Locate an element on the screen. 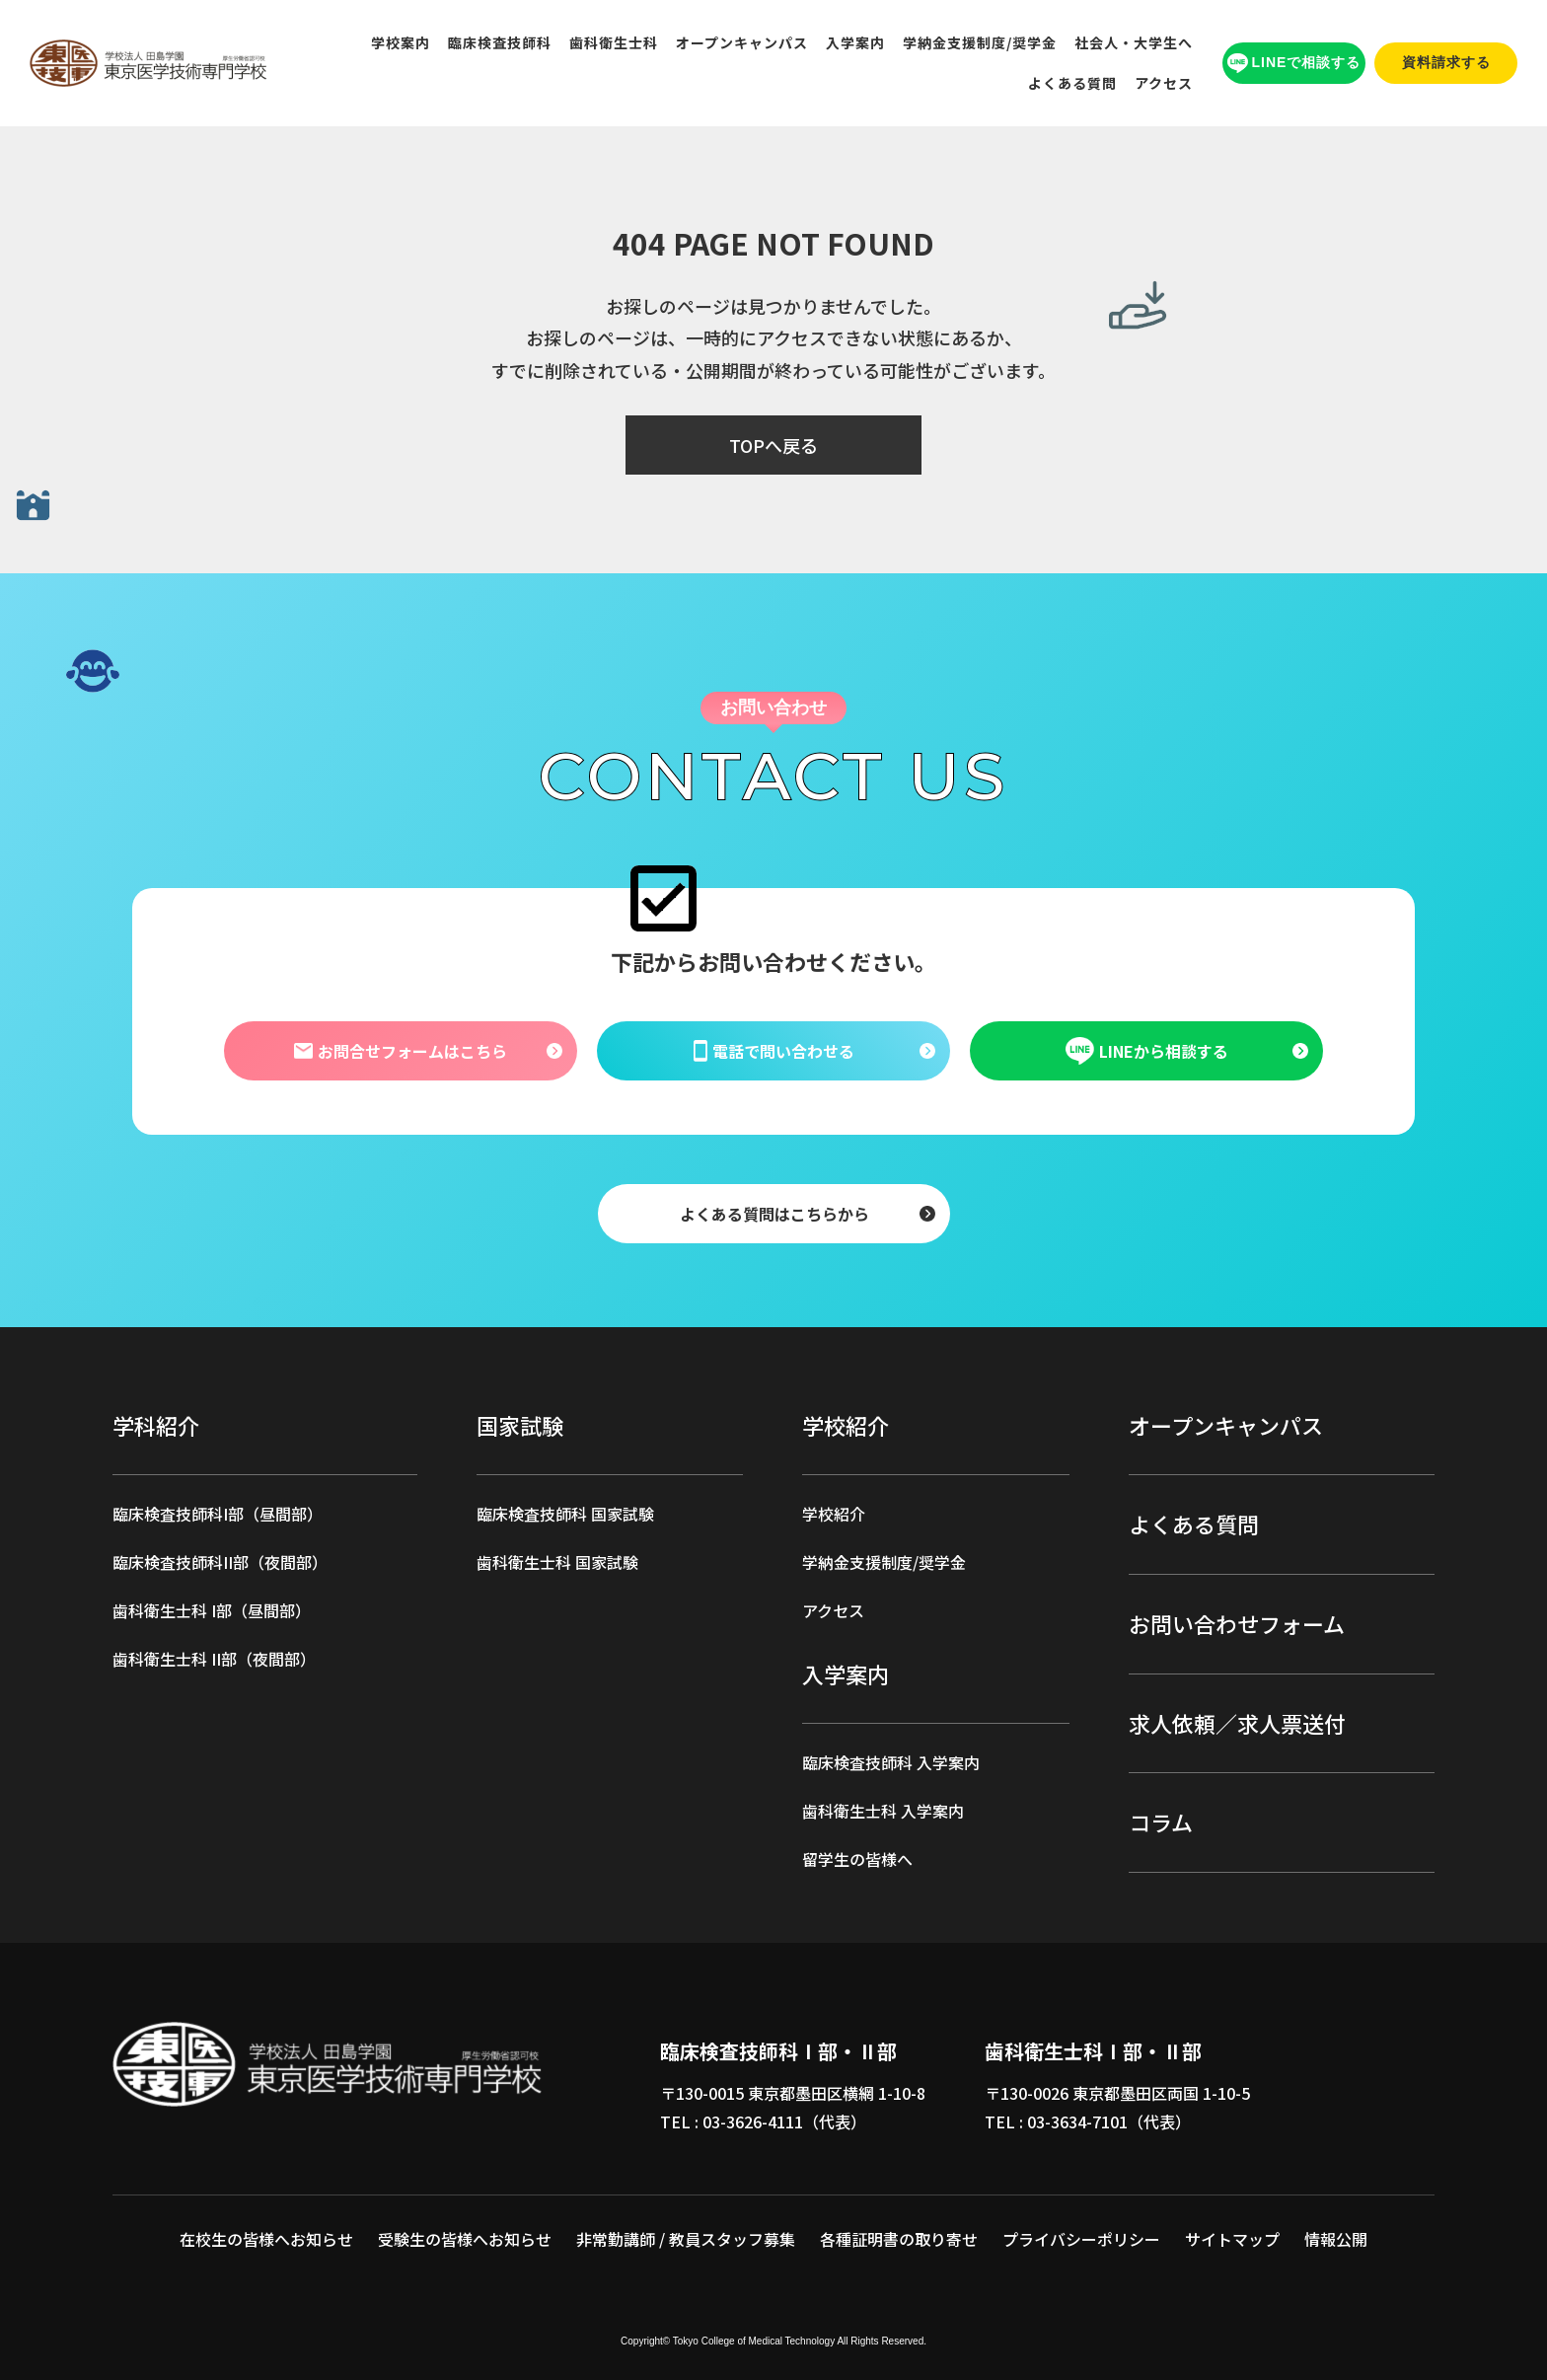 Image resolution: width=1547 pixels, height=2380 pixels. find nearby synagogues is located at coordinates (33, 504).